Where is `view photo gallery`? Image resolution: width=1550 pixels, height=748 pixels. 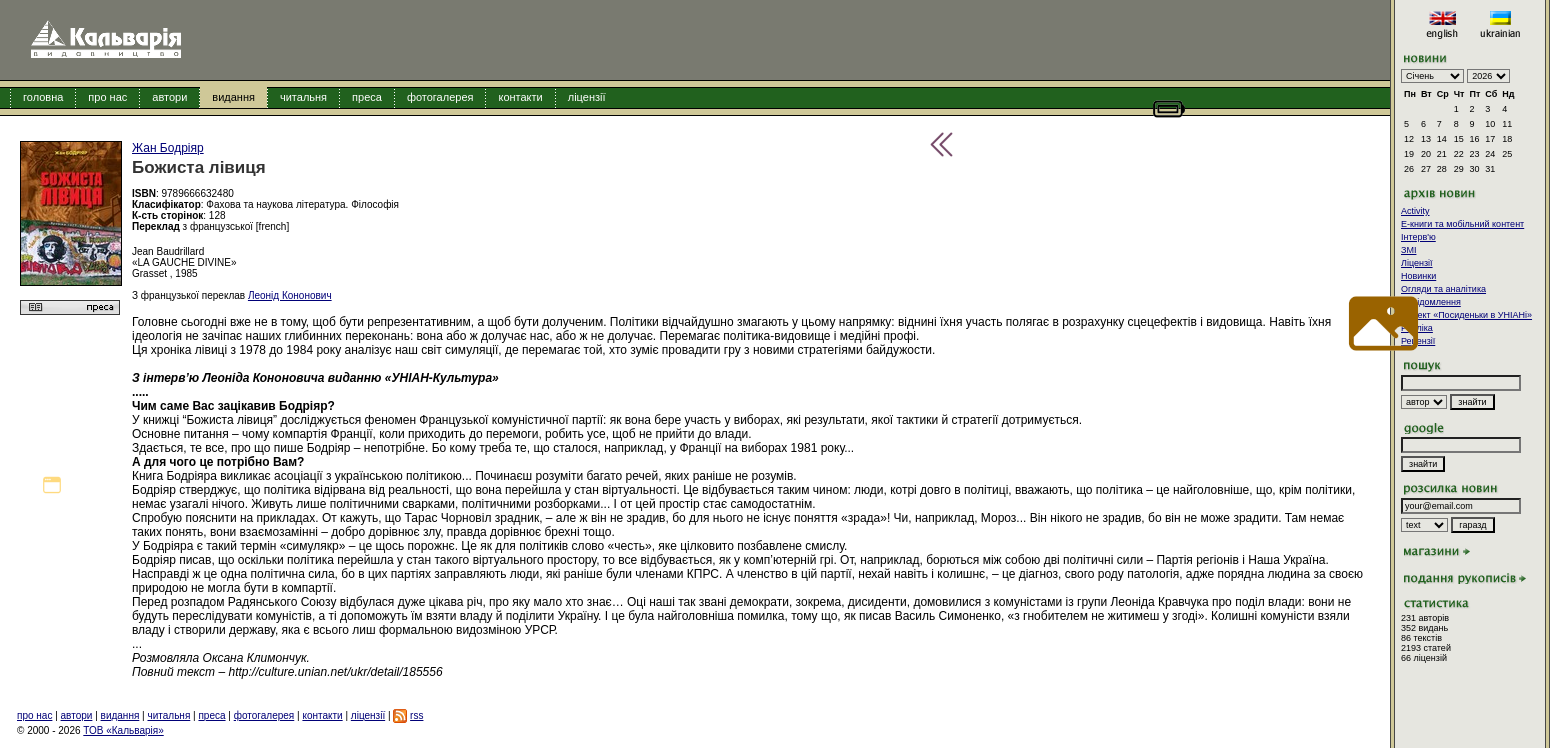 view photo gallery is located at coordinates (1383, 323).